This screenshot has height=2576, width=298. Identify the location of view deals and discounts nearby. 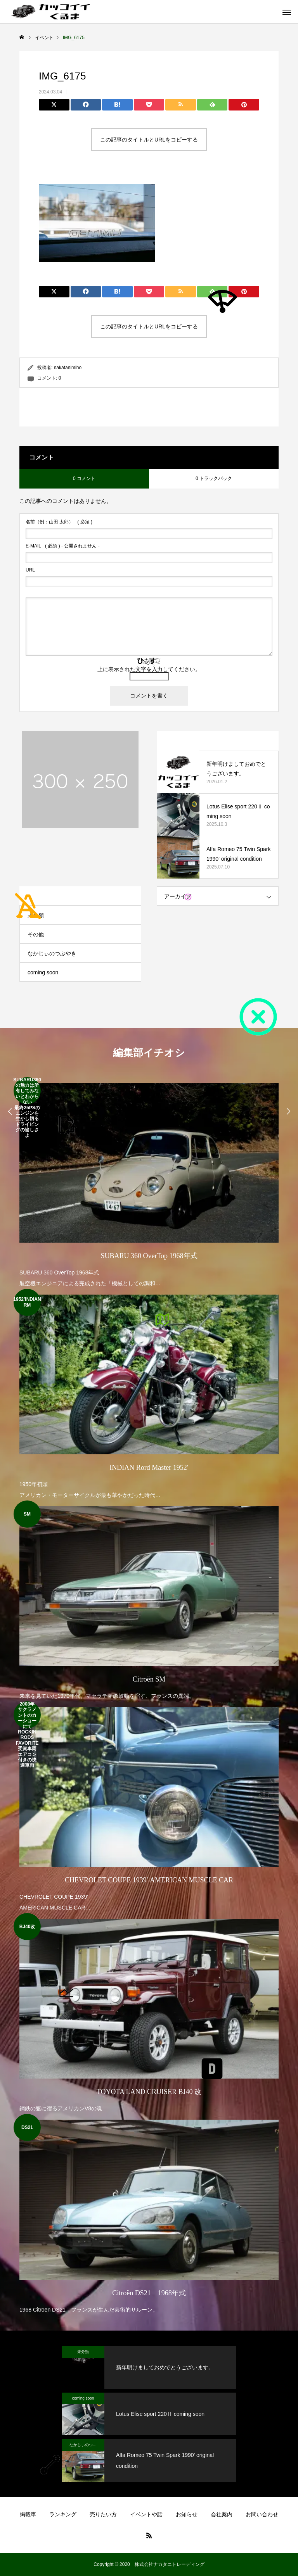
(162, 1319).